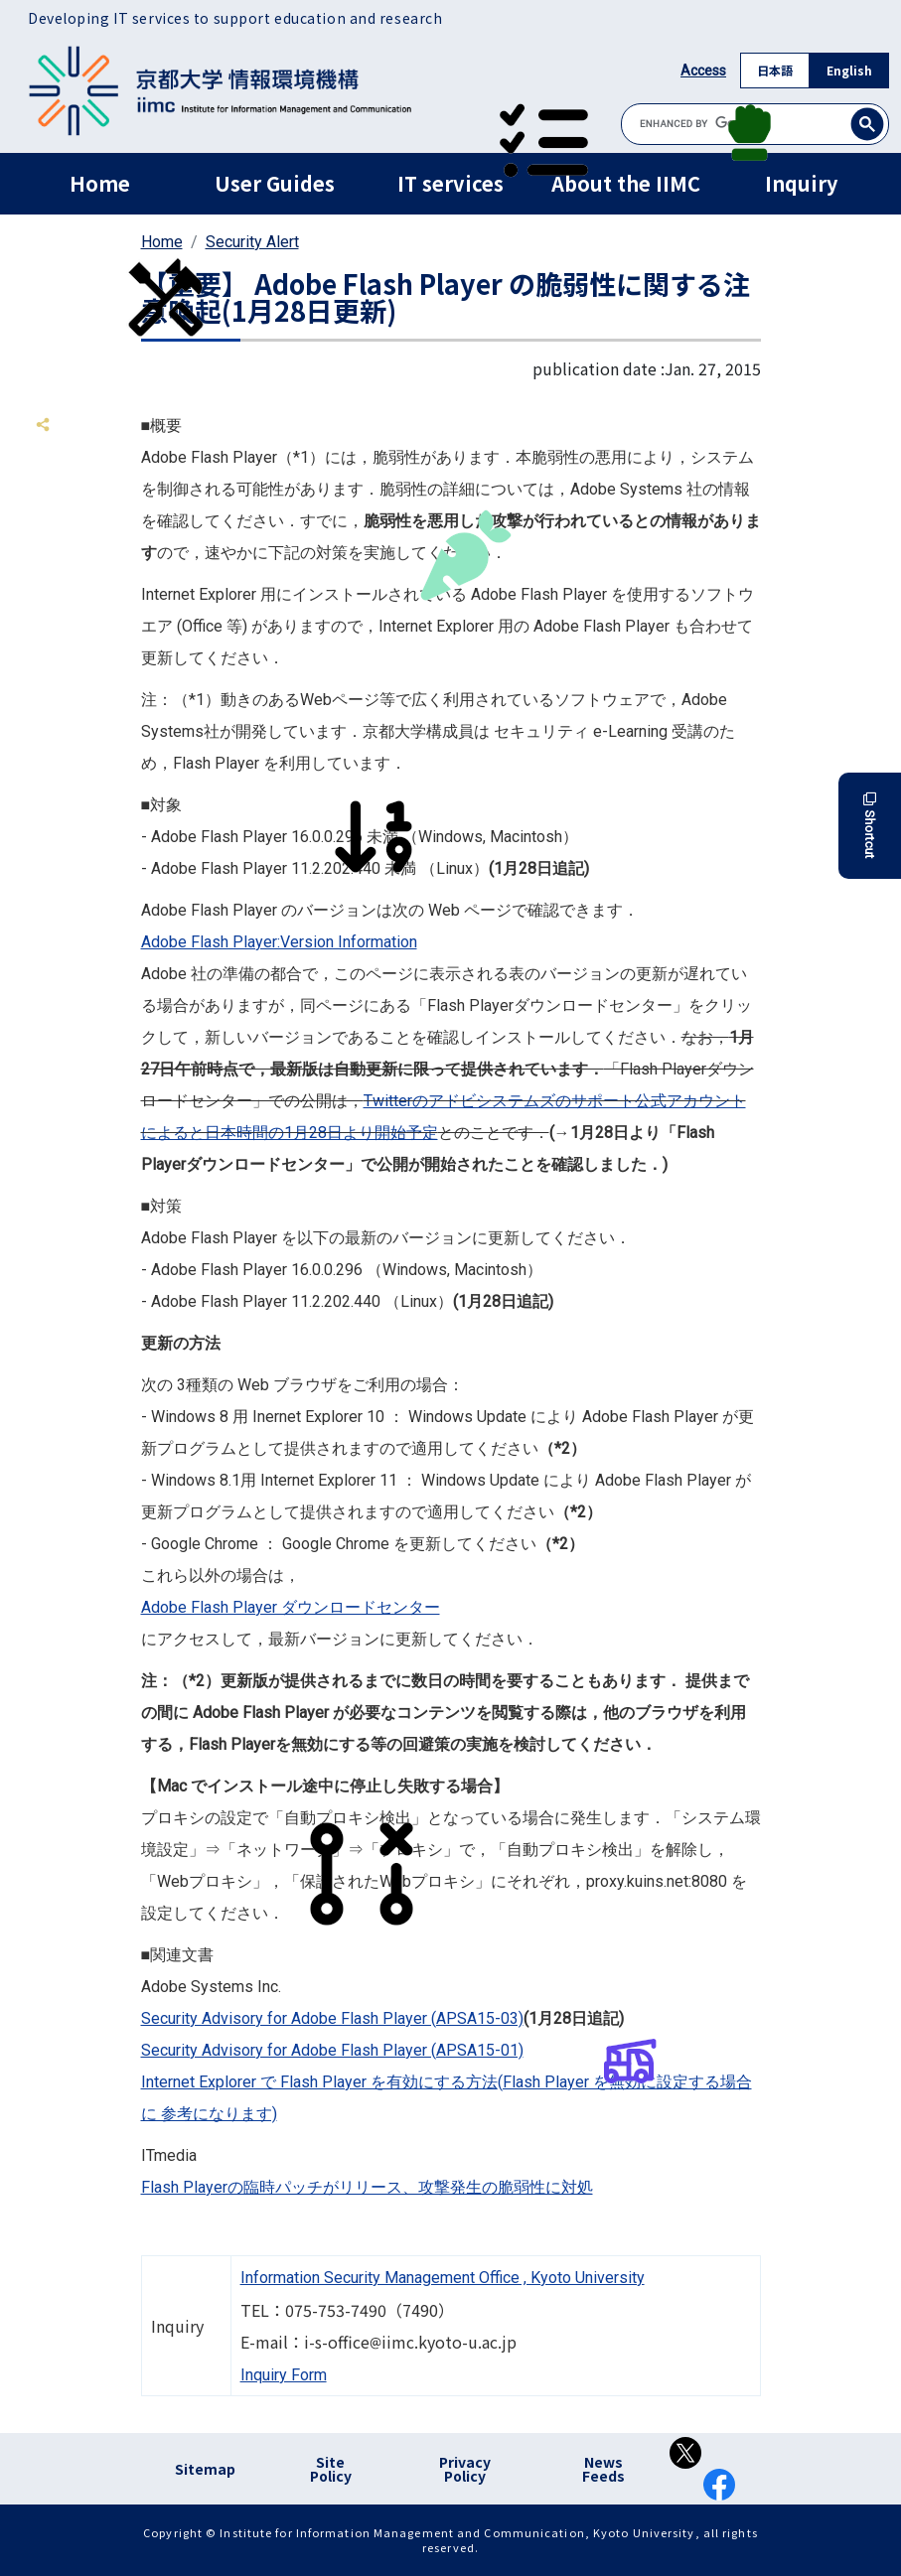 Image resolution: width=901 pixels, height=2576 pixels. Describe the element at coordinates (462, 558) in the screenshot. I see `browse vegetable or produce category` at that location.